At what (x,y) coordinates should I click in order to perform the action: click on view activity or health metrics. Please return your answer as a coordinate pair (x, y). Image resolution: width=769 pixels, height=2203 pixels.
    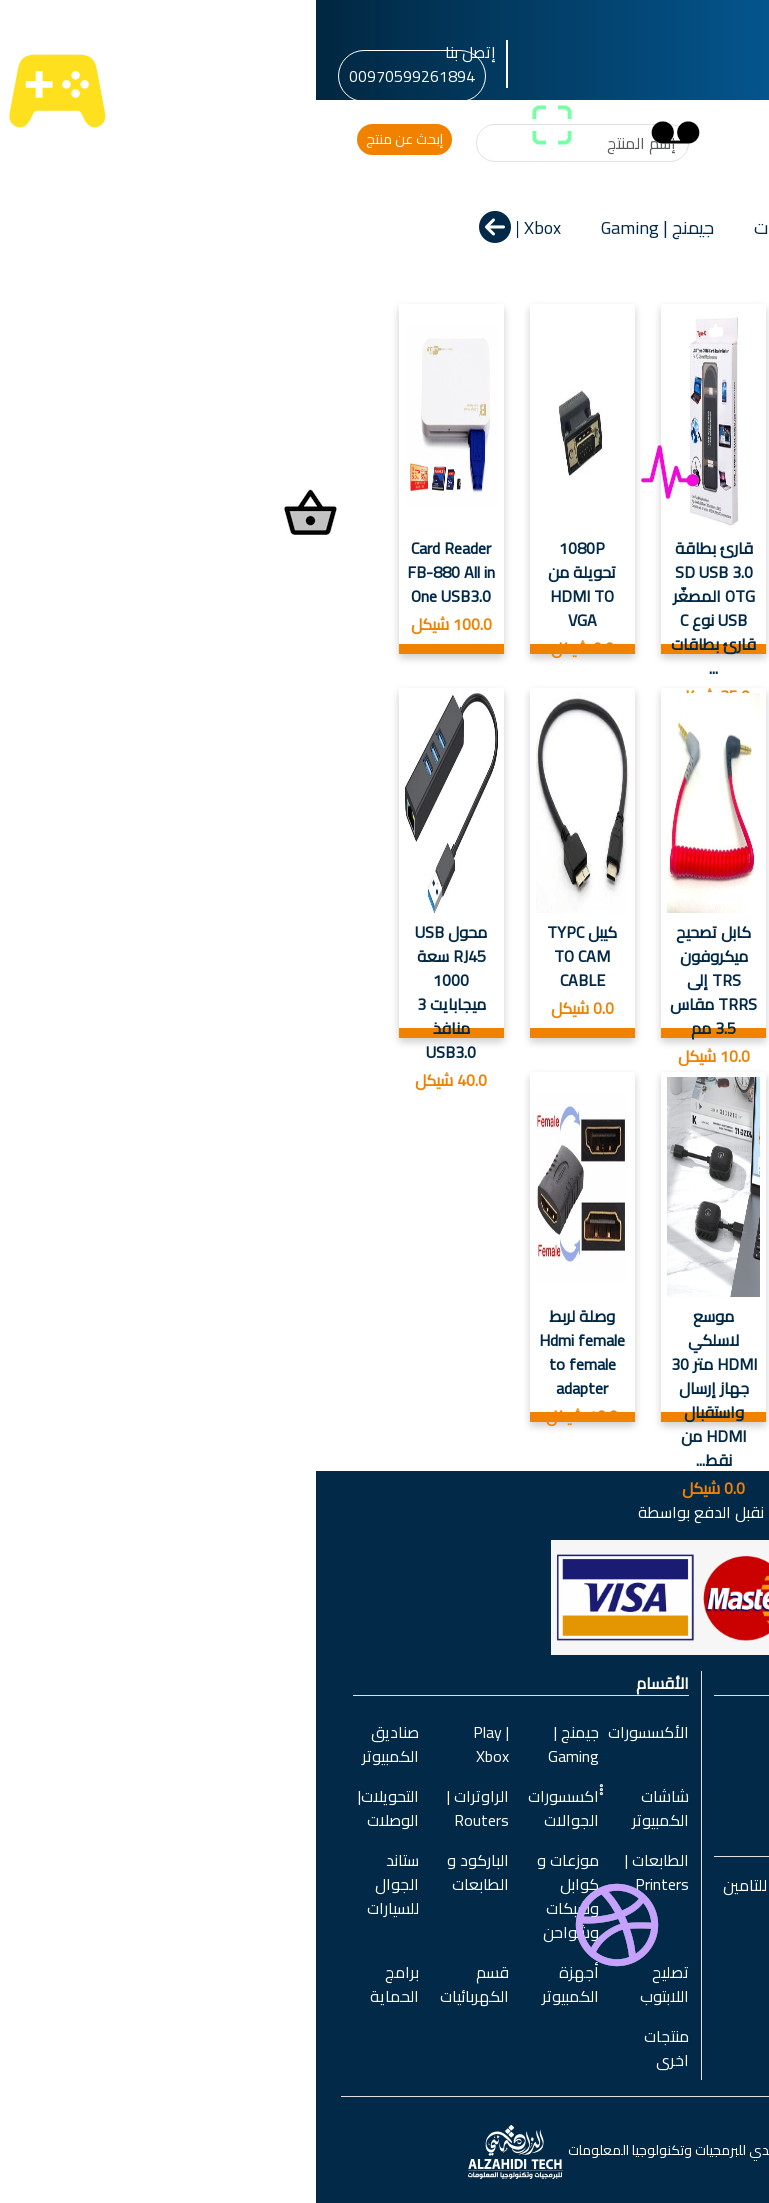
    Looking at the image, I should click on (670, 472).